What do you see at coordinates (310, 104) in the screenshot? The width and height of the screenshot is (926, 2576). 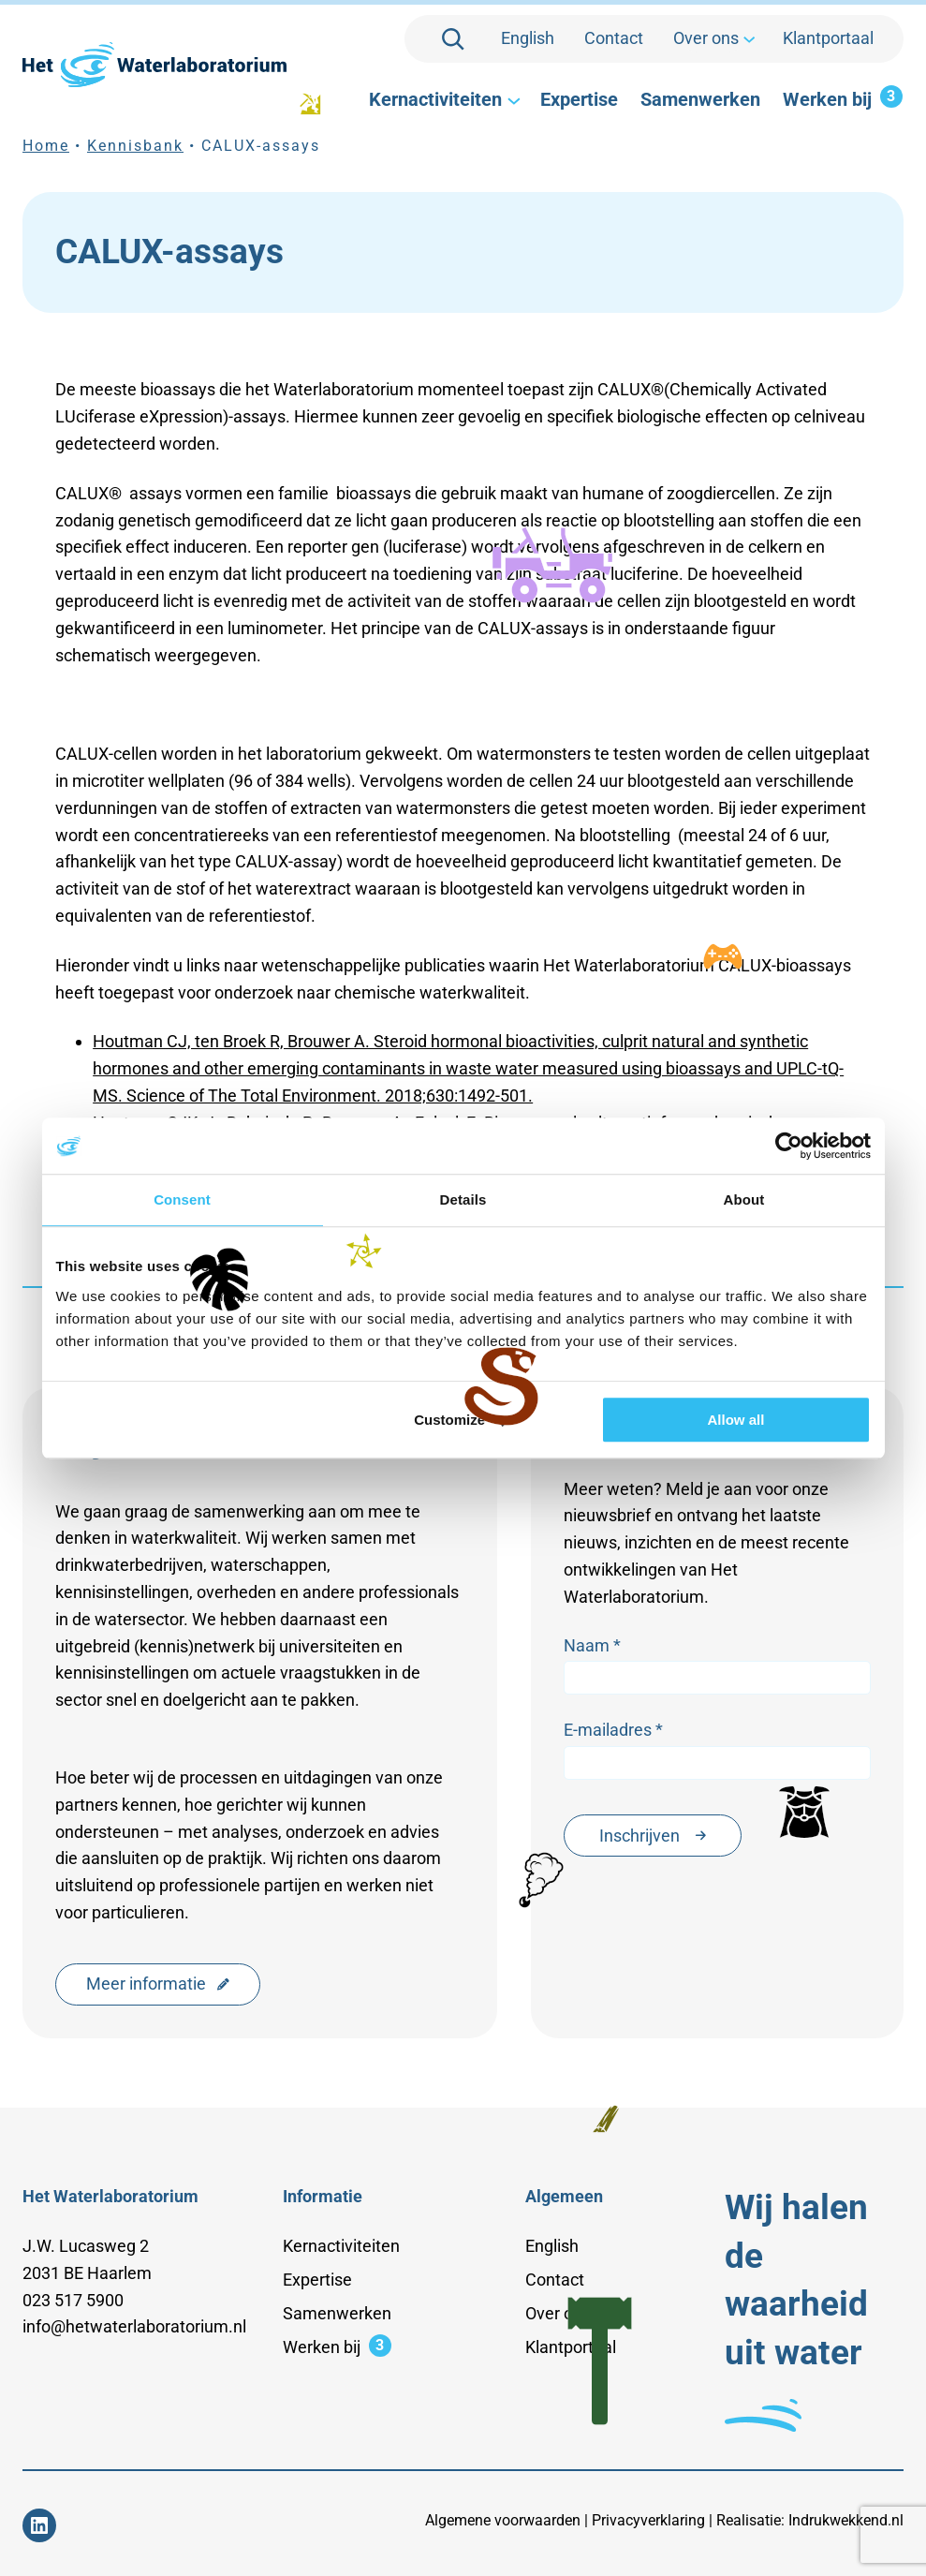 I see `access mining or resource extraction features` at bounding box center [310, 104].